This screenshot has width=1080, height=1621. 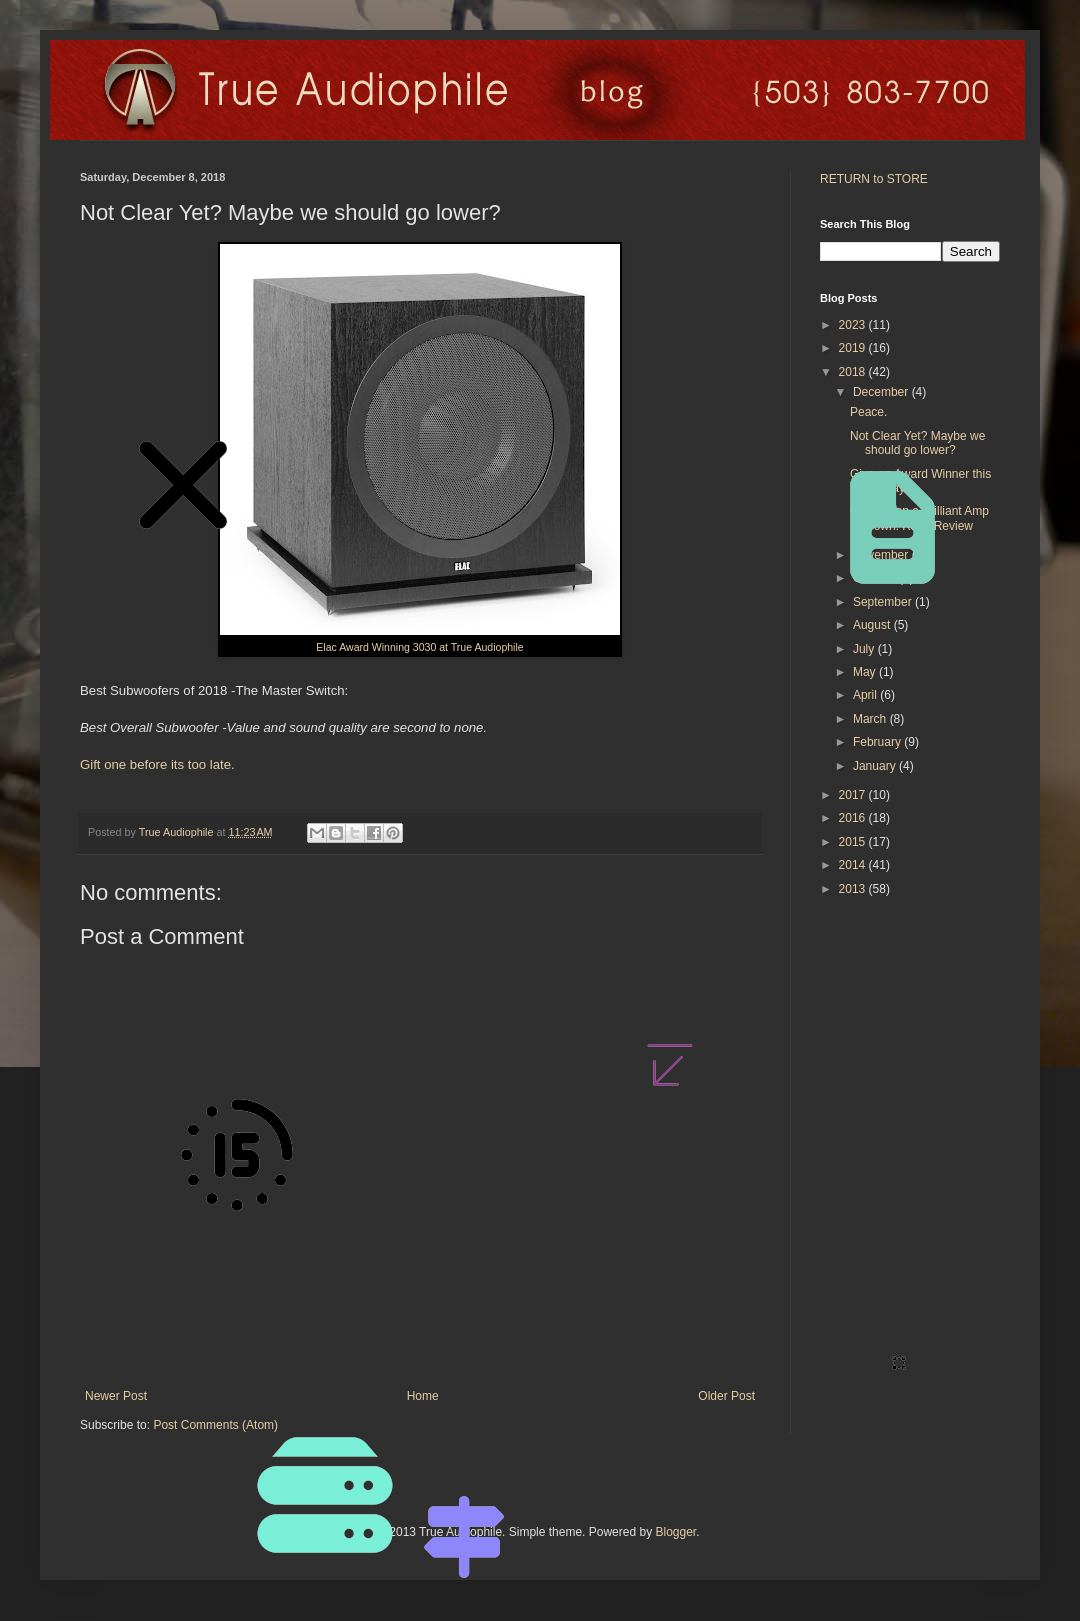 What do you see at coordinates (899, 1363) in the screenshot?
I see `set transform anchor to bottom-left corner` at bounding box center [899, 1363].